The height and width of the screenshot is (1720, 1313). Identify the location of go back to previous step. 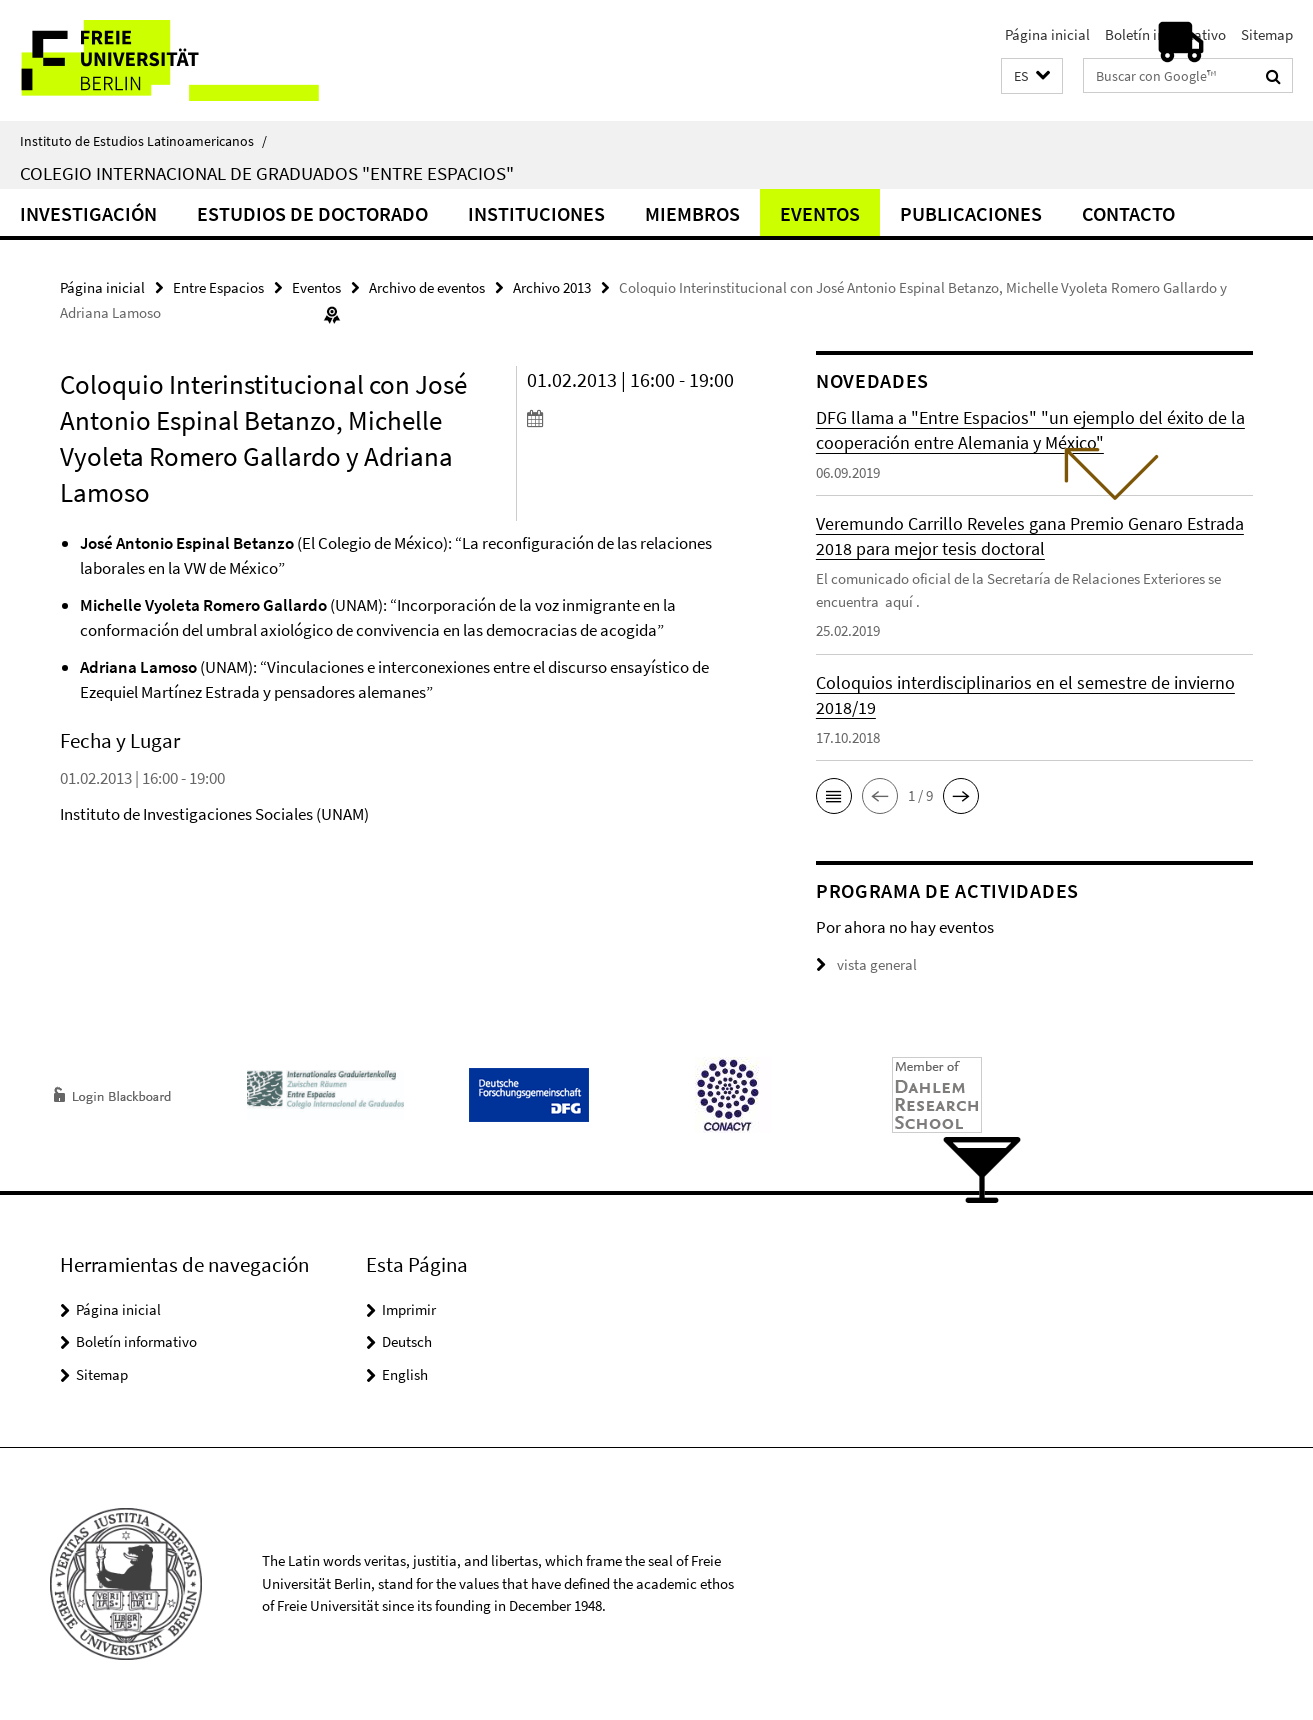
(1111, 470).